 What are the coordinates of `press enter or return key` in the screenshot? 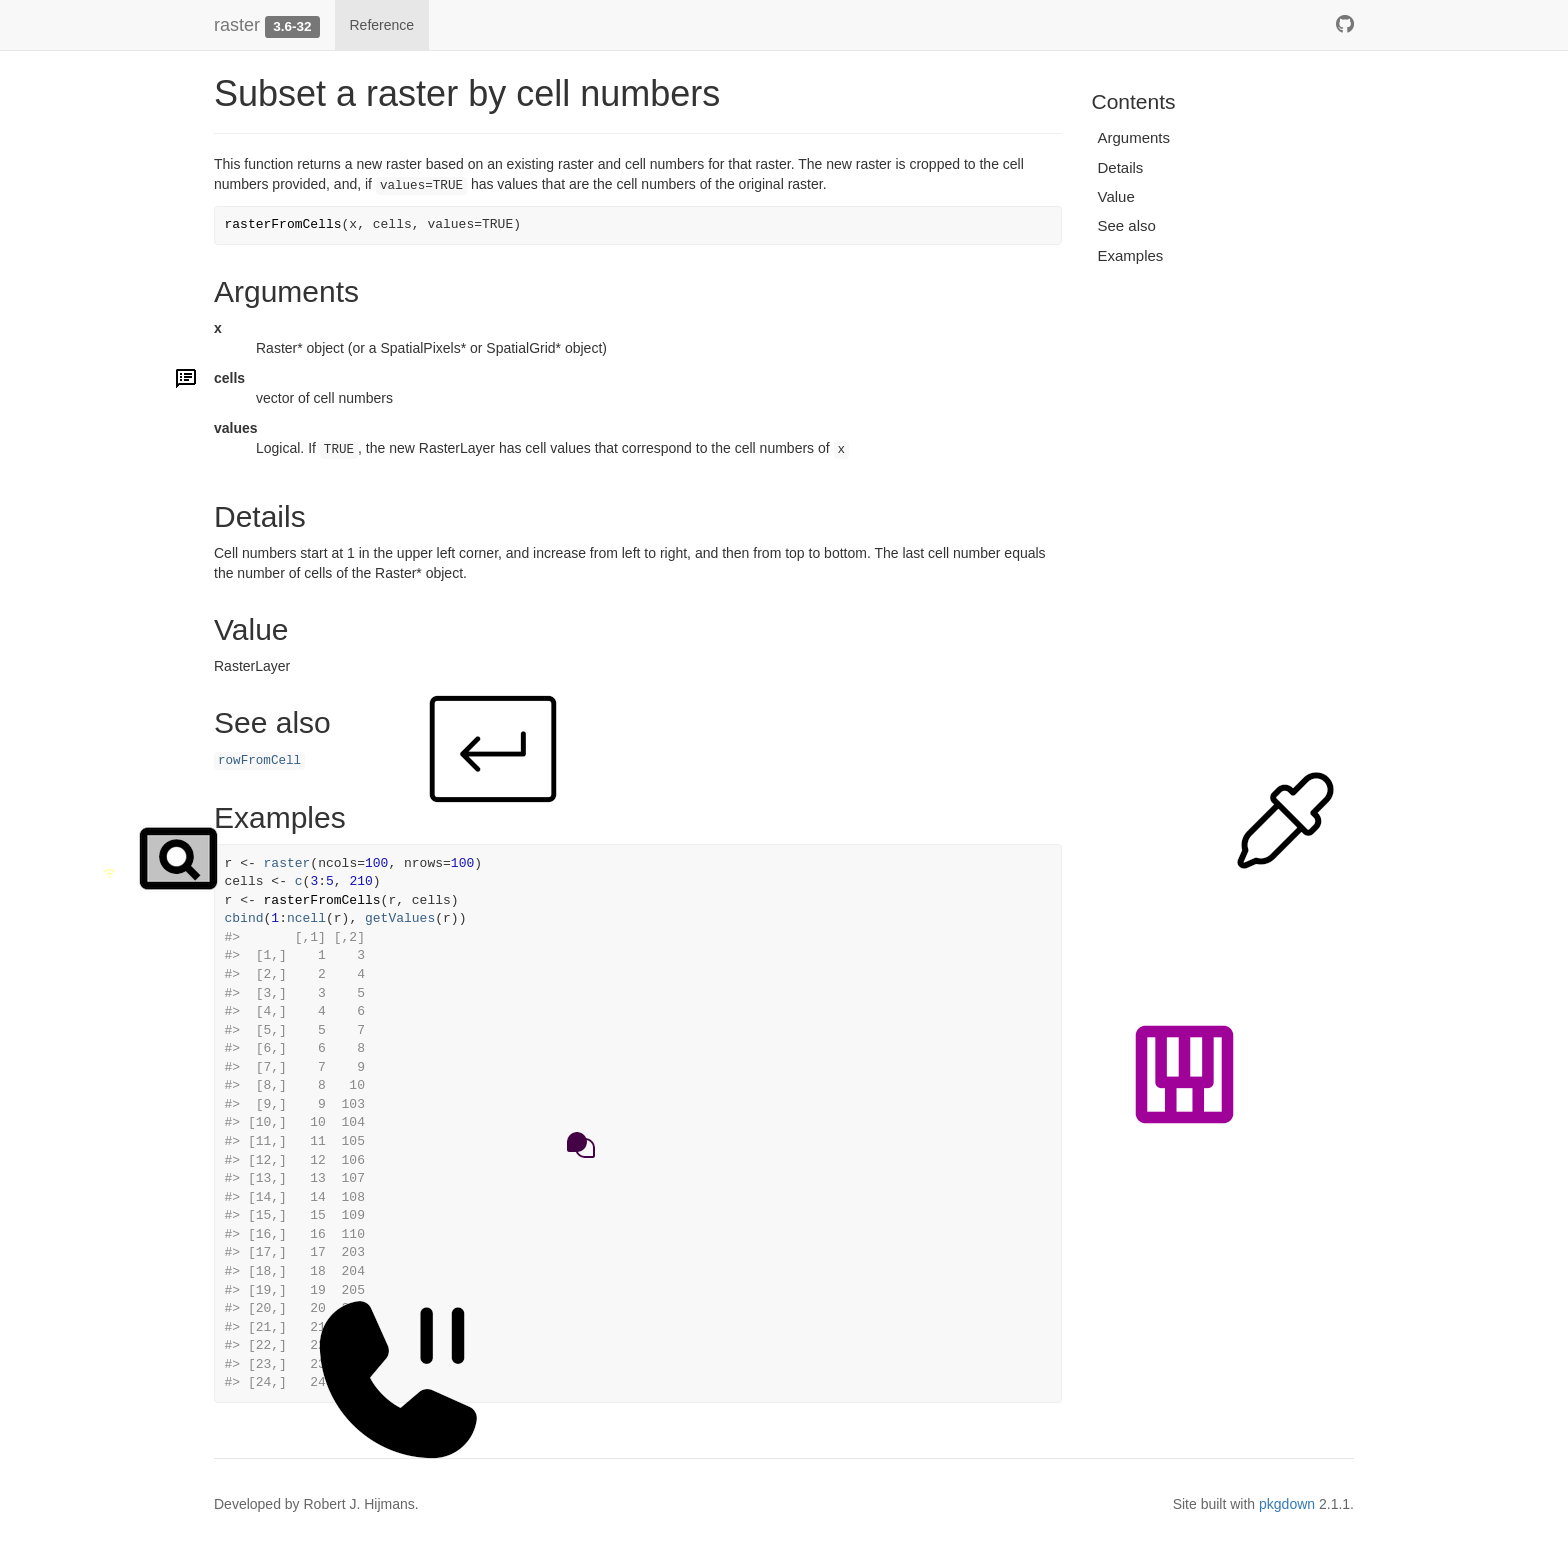 It's located at (493, 749).